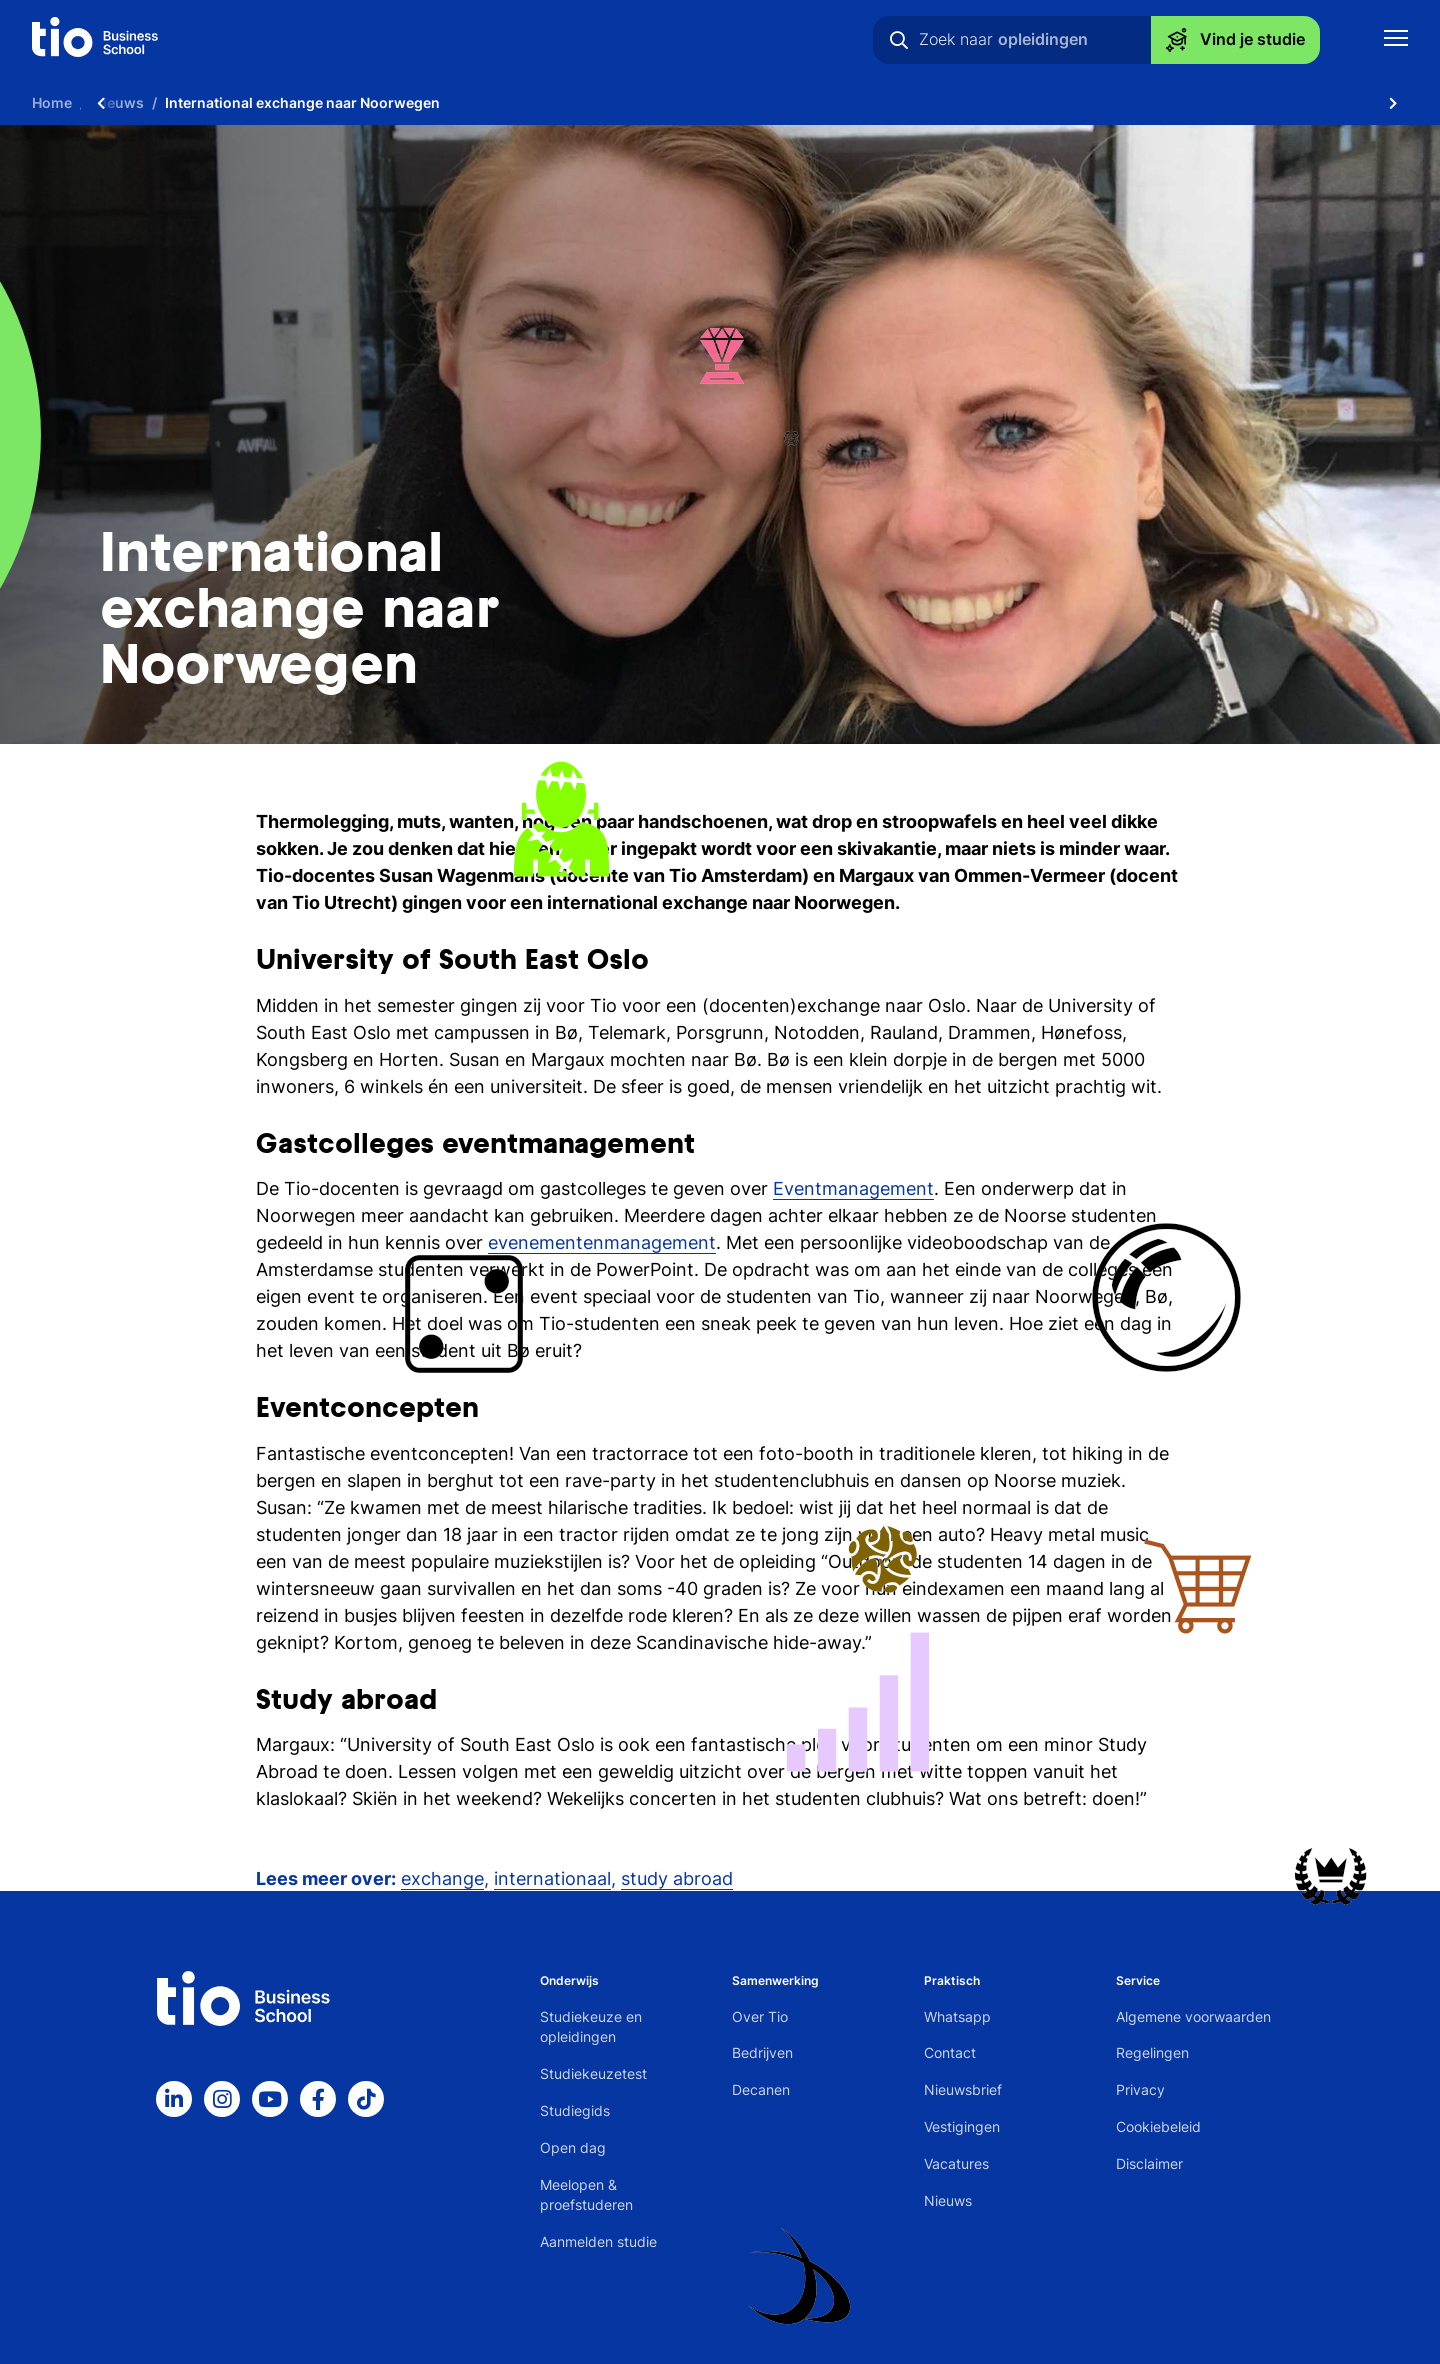 Image resolution: width=1440 pixels, height=2364 pixels. What do you see at coordinates (464, 1314) in the screenshot?
I see `roll dice or randomize selection` at bounding box center [464, 1314].